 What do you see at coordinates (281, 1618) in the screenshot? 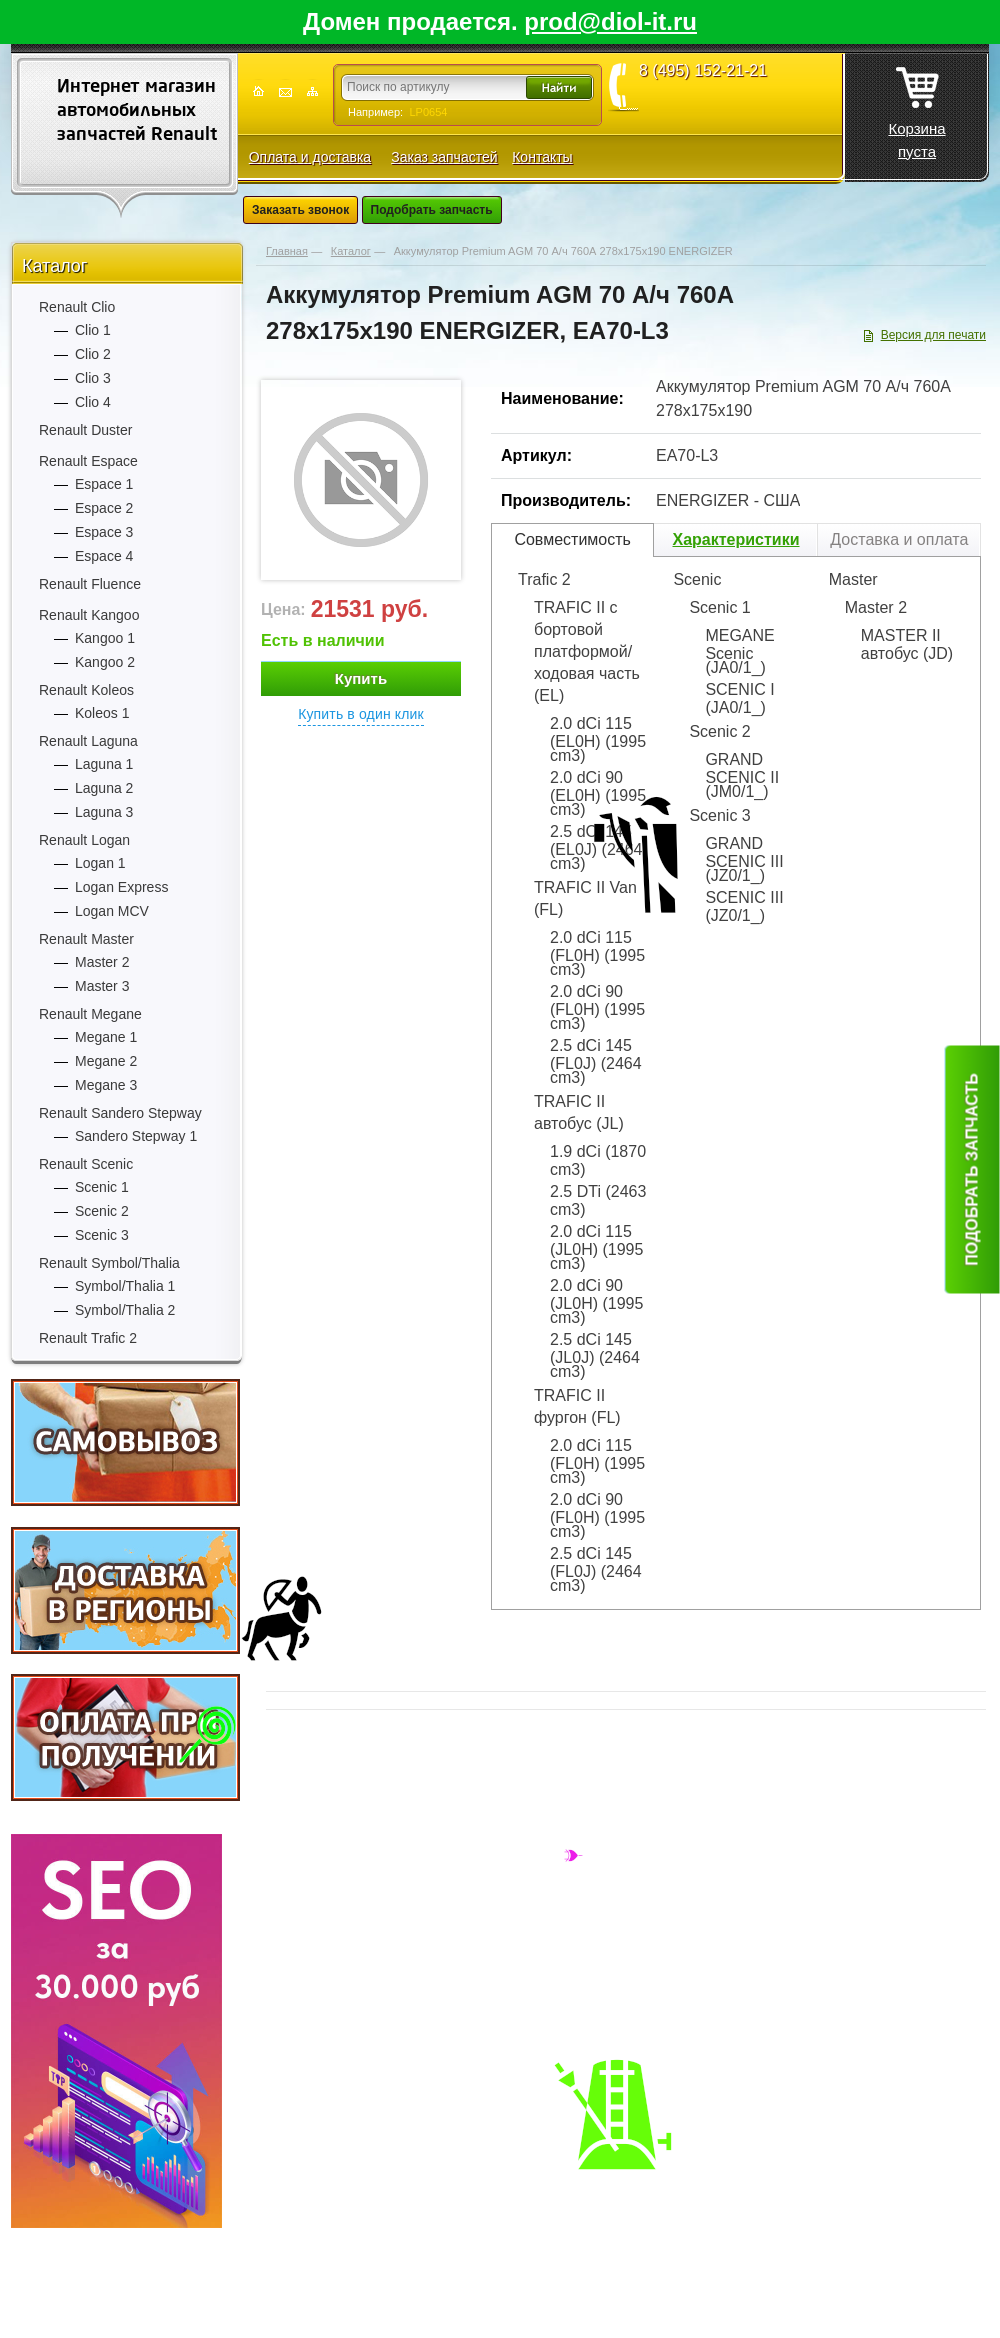
I see `select centaur character or unit` at bounding box center [281, 1618].